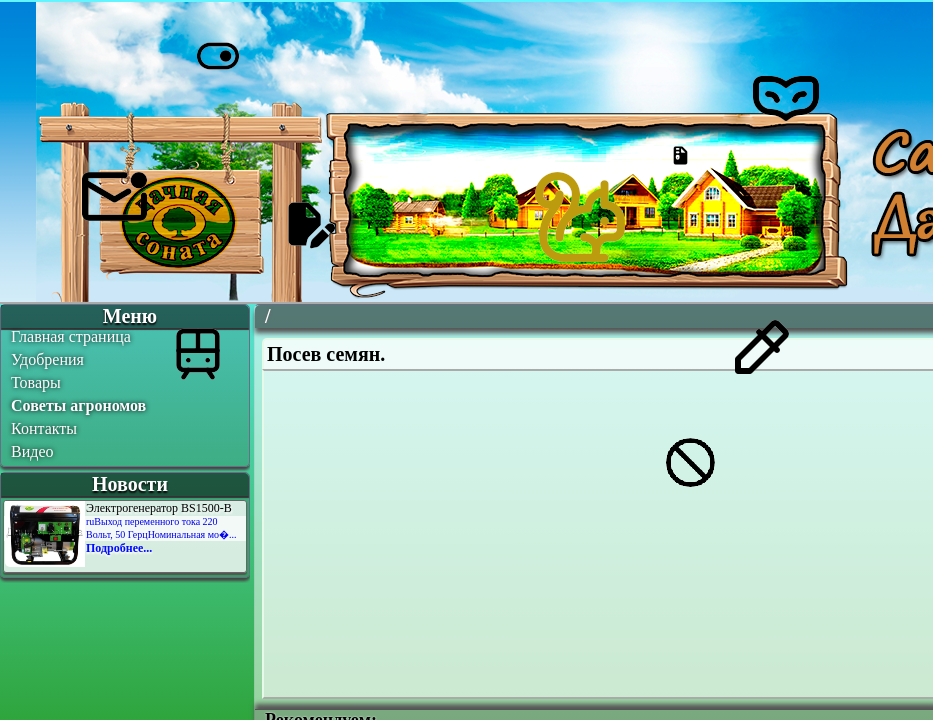 The image size is (933, 720). I want to click on enable incognito or private browsing mode, so click(786, 97).